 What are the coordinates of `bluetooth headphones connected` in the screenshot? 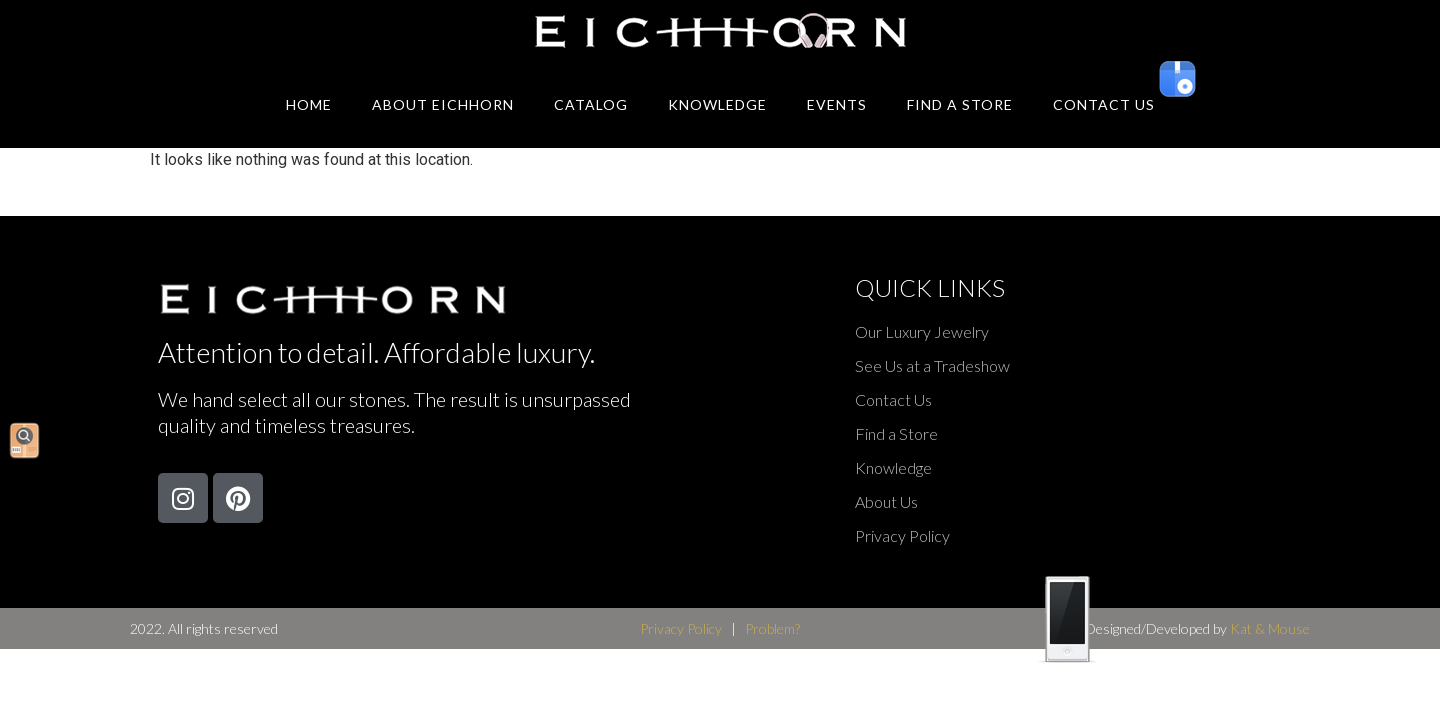 It's located at (813, 30).